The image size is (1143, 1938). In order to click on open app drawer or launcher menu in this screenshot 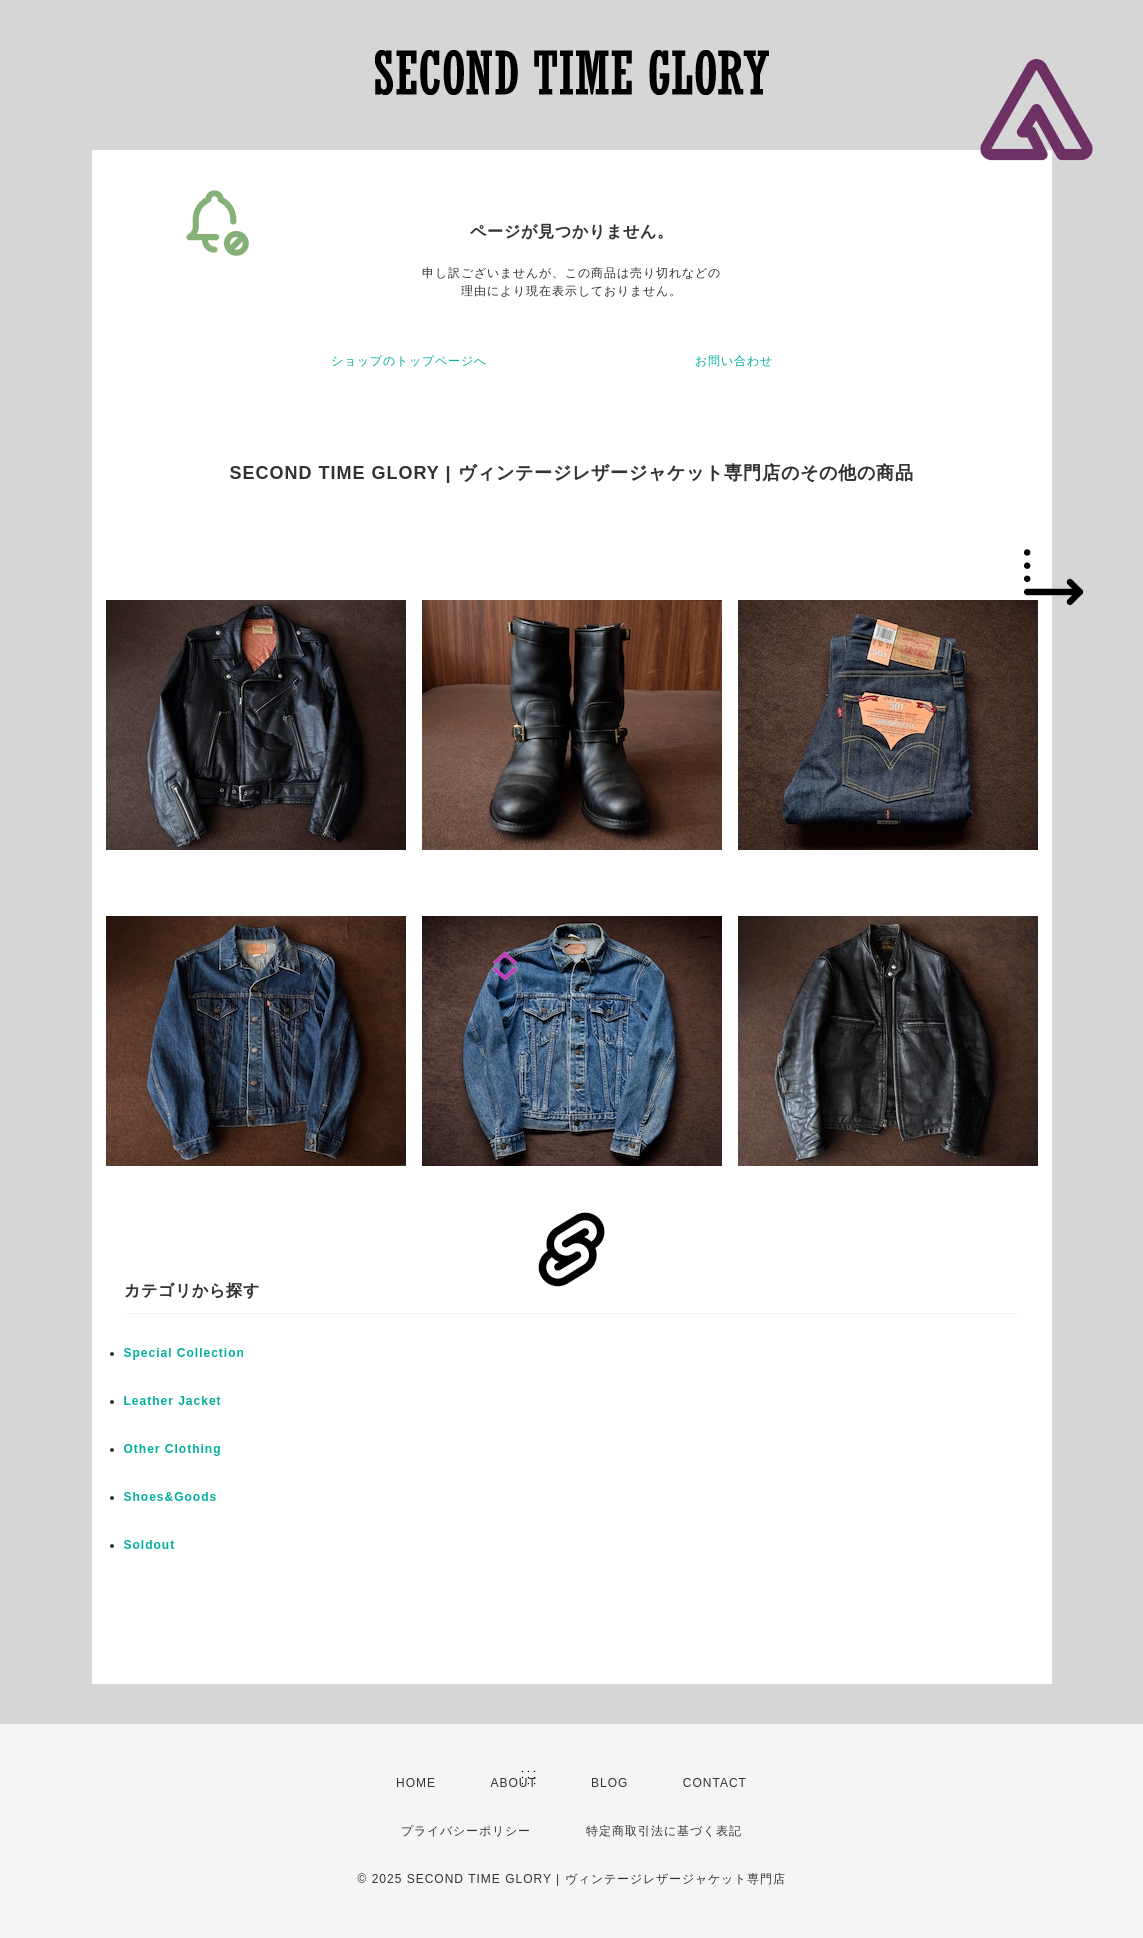, I will do `click(528, 1777)`.